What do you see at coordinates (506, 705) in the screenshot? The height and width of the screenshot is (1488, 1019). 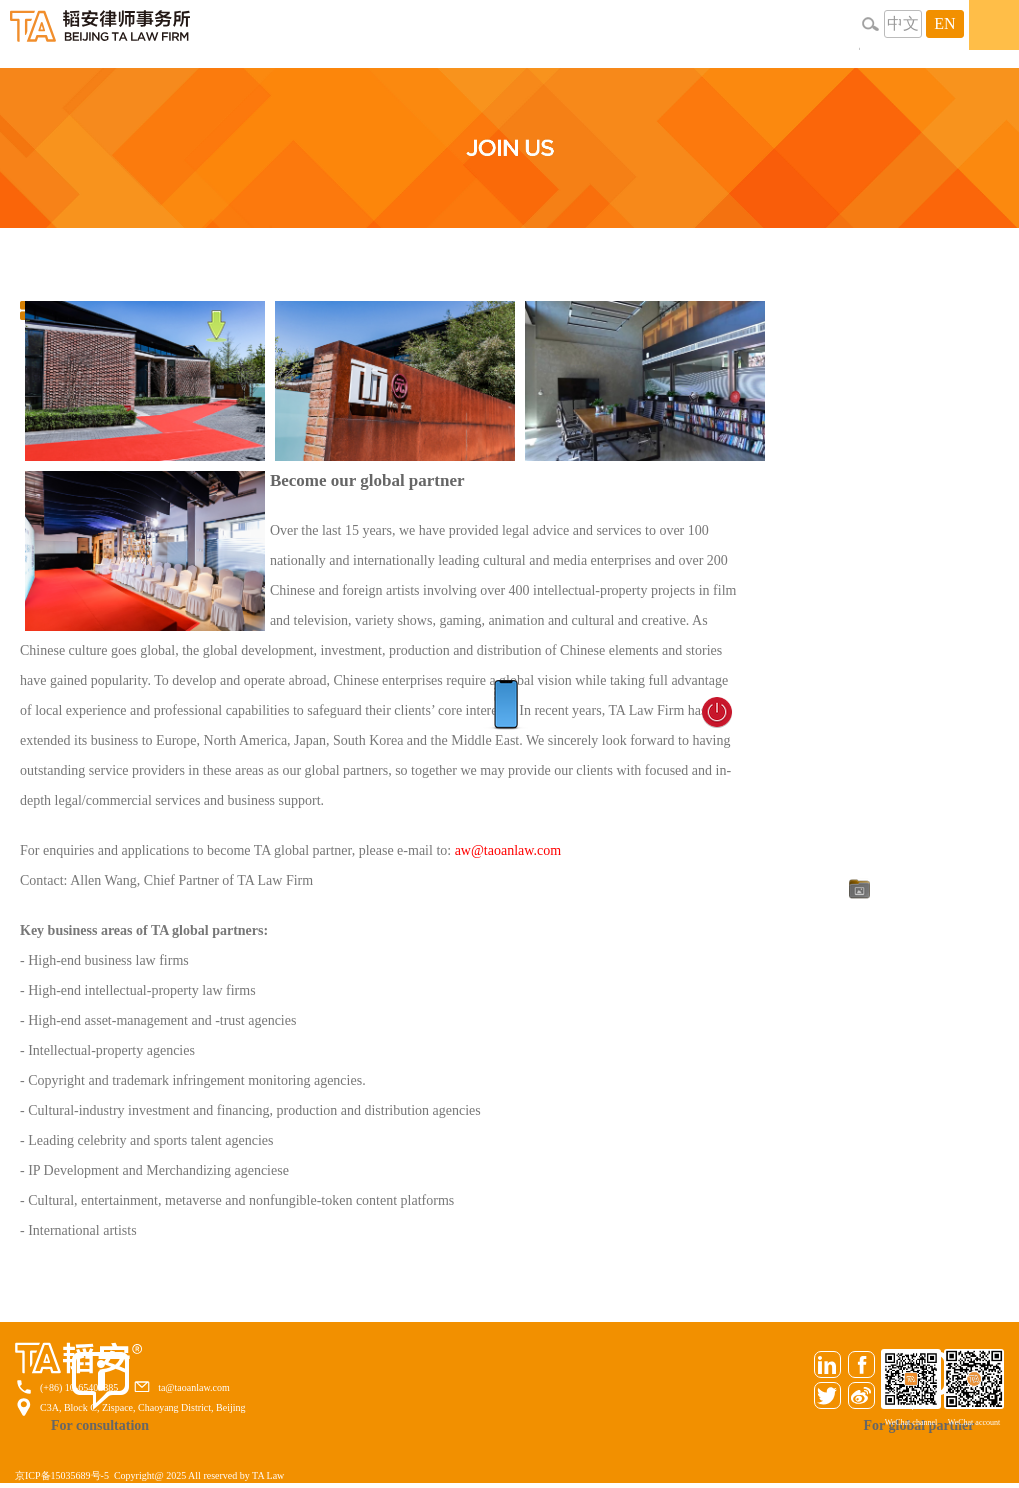 I see `indicates a connected iPhone device` at bounding box center [506, 705].